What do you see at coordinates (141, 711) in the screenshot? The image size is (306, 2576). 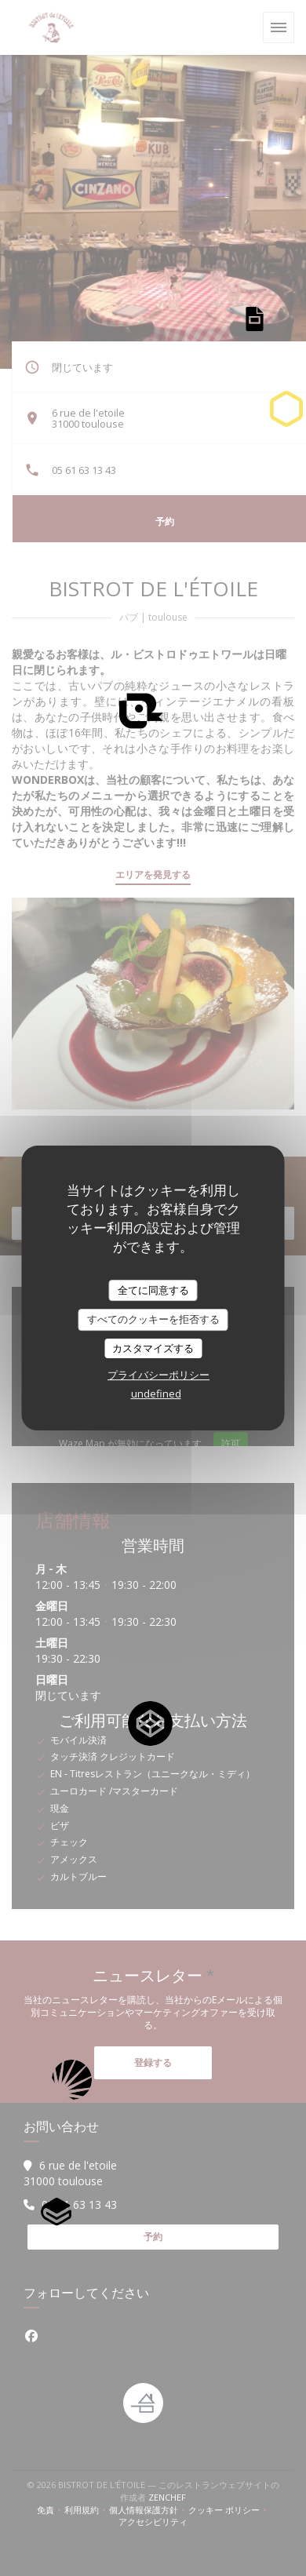 I see `teal app logo` at bounding box center [141, 711].